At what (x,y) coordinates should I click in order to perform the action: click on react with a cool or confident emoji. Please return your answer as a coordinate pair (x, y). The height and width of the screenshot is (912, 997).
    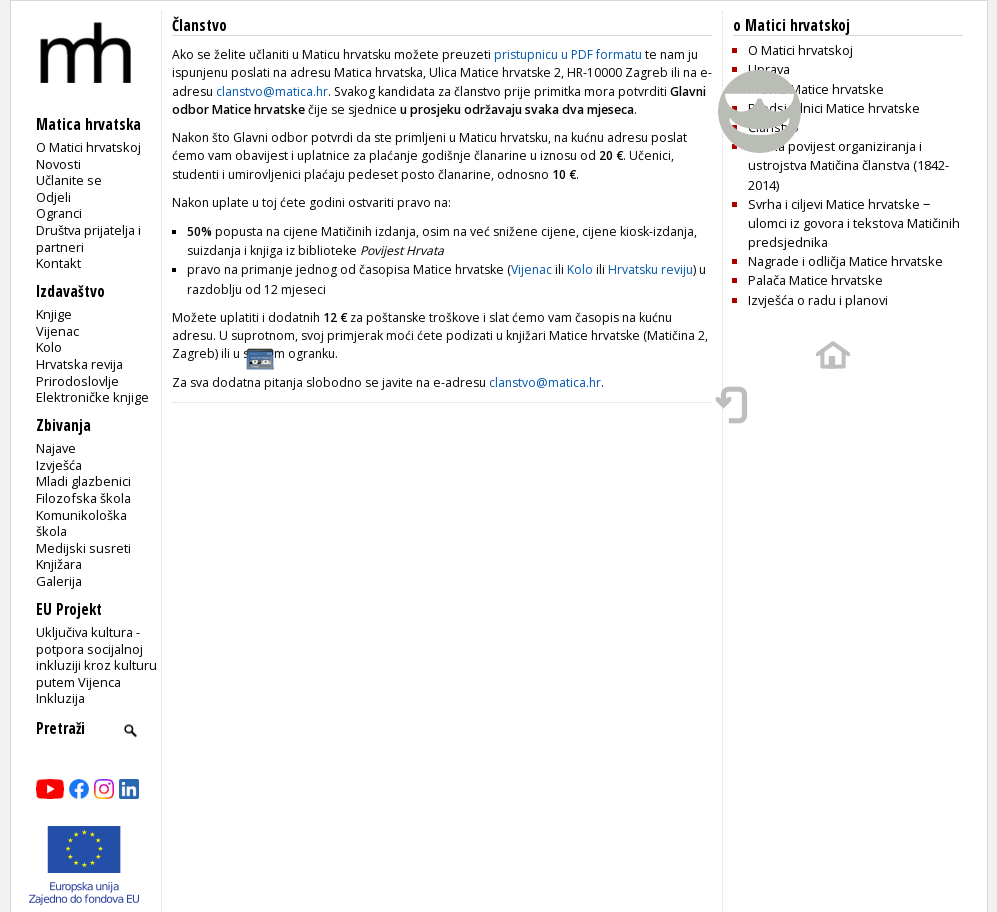
    Looking at the image, I should click on (759, 111).